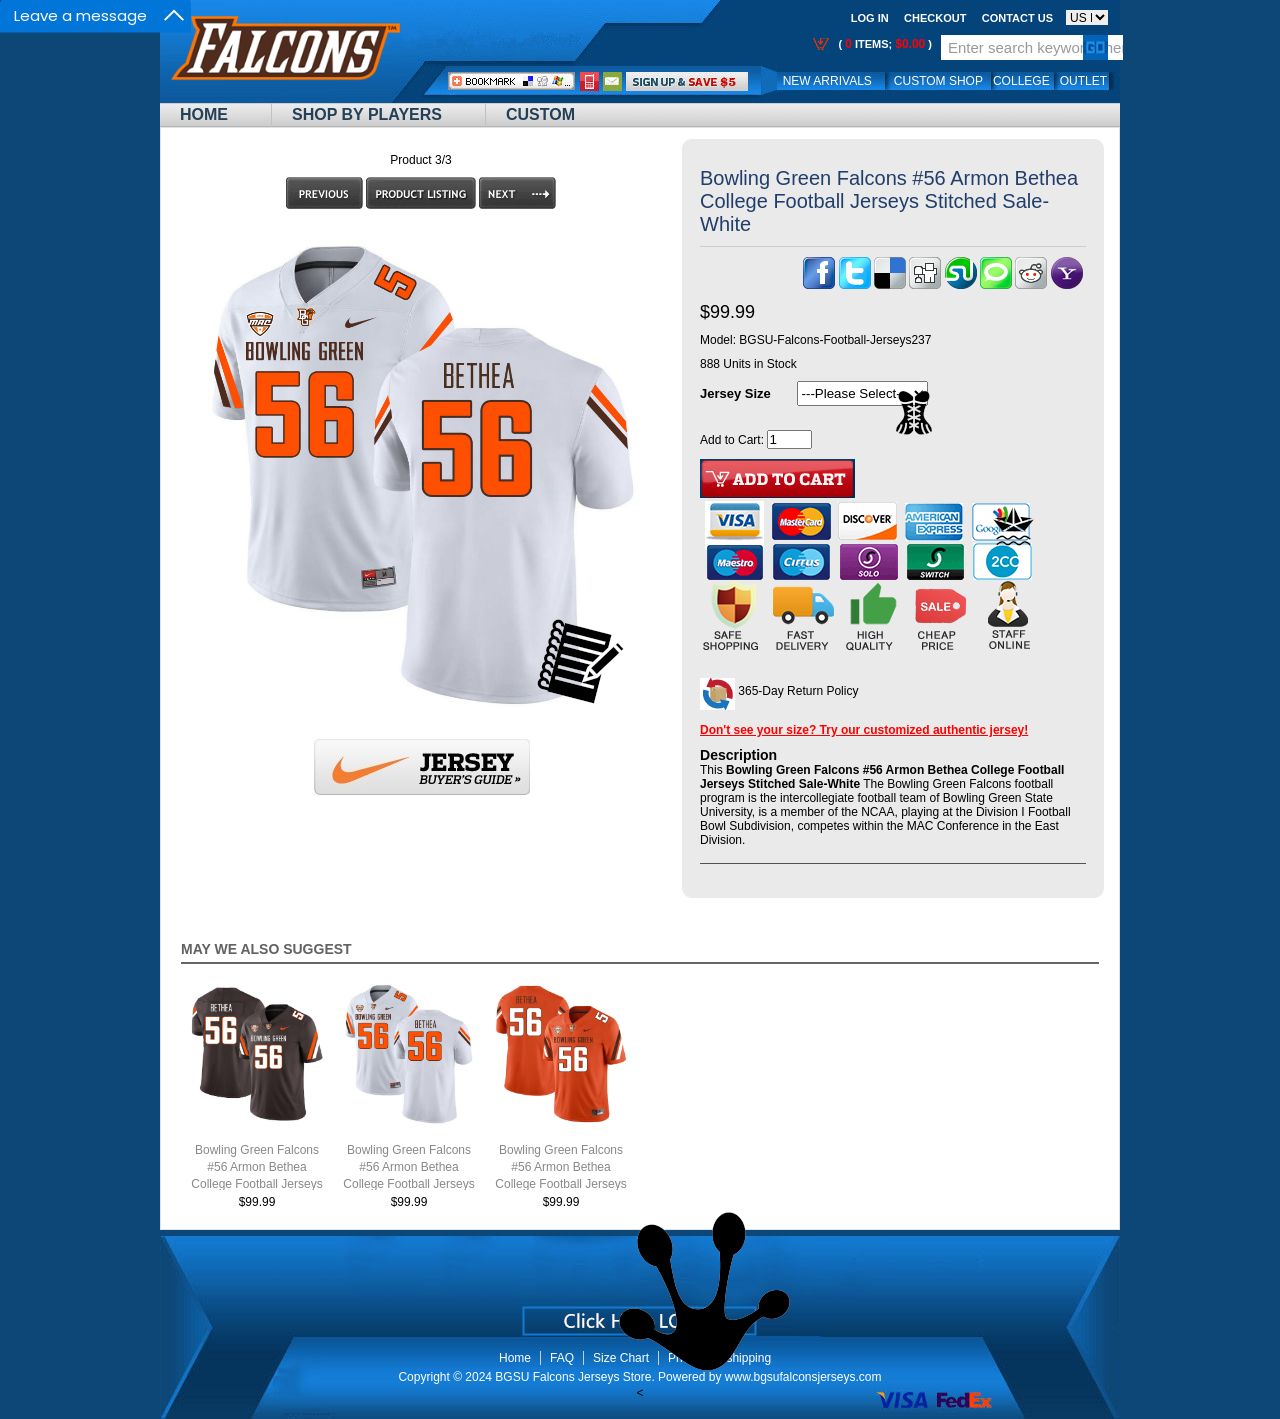  What do you see at coordinates (704, 1291) in the screenshot?
I see `amphibian or frog-related game element` at bounding box center [704, 1291].